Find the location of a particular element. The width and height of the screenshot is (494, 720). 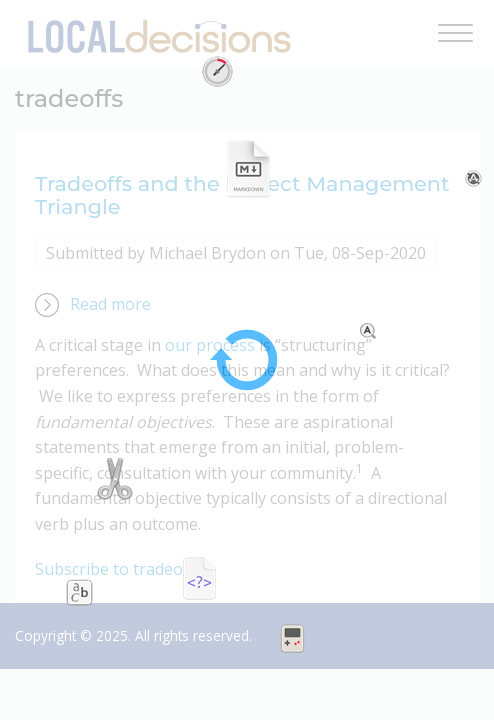

open the software updater application is located at coordinates (473, 178).